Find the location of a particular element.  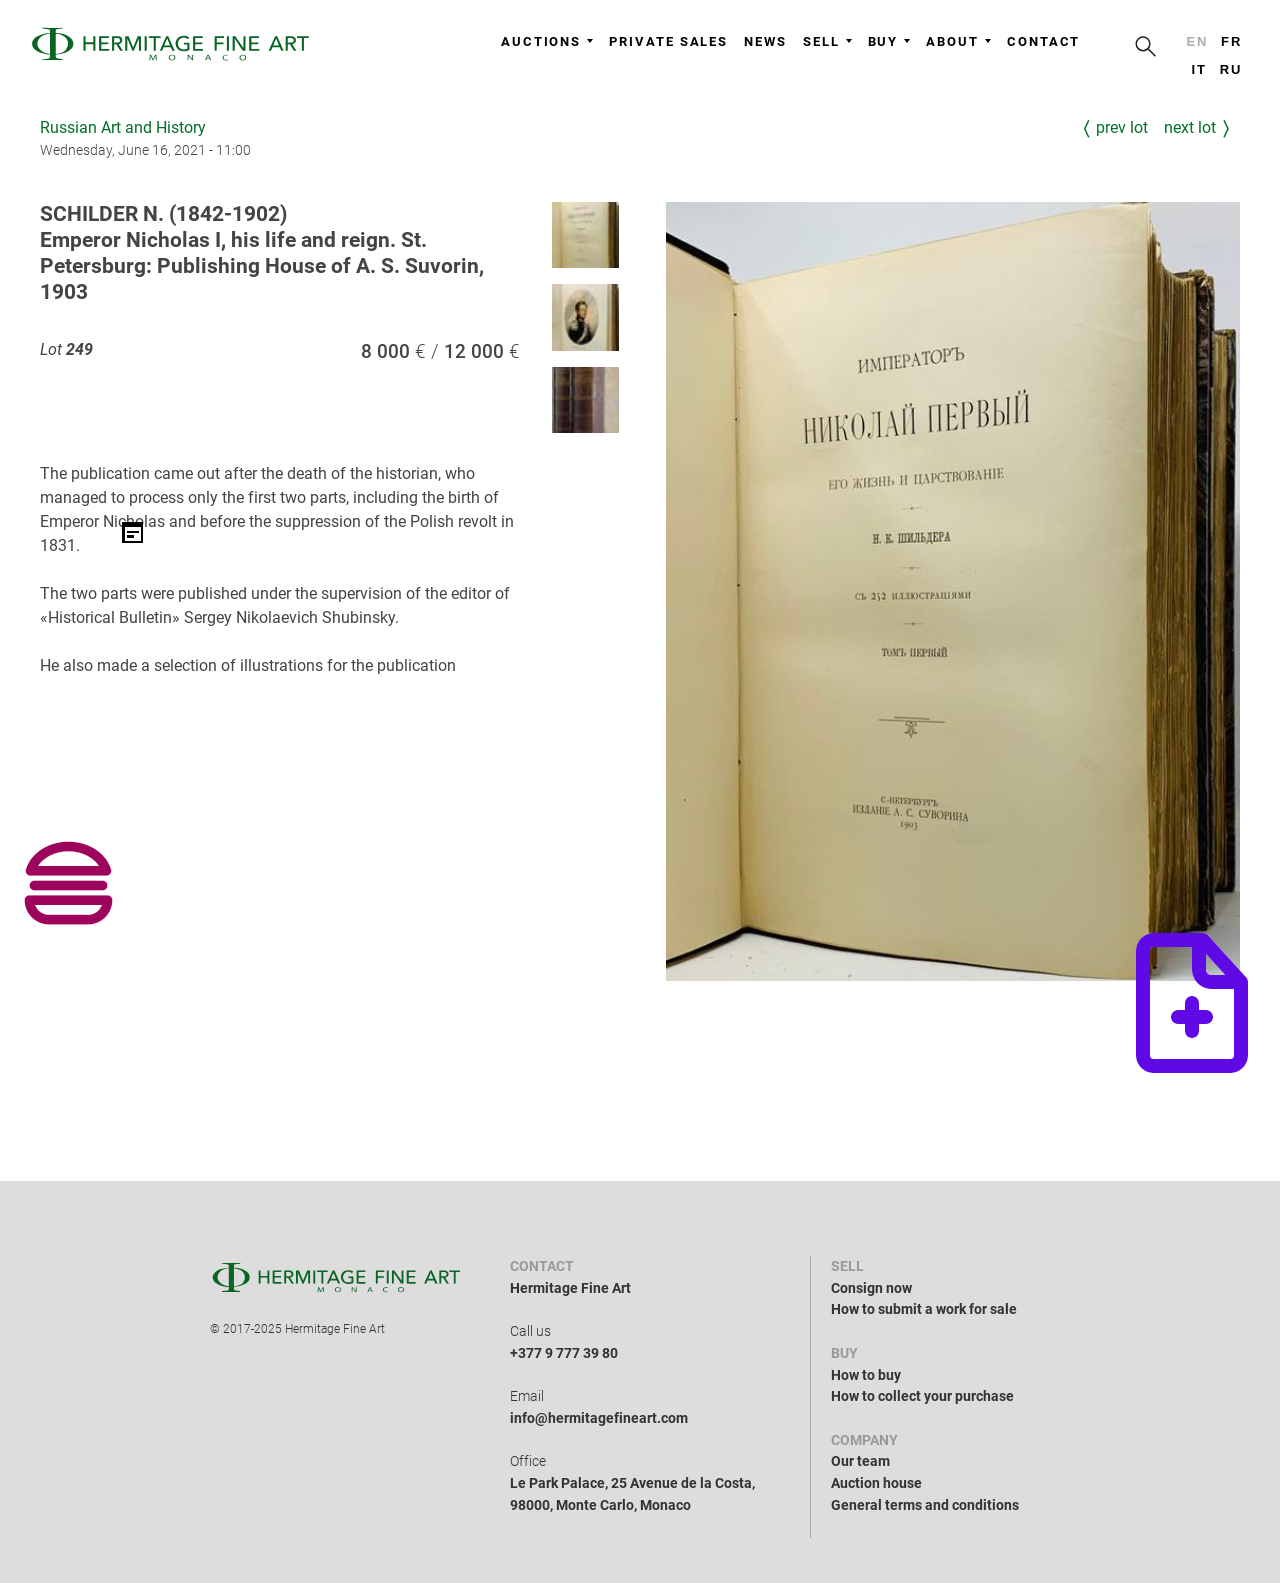

open rich text editor is located at coordinates (133, 533).